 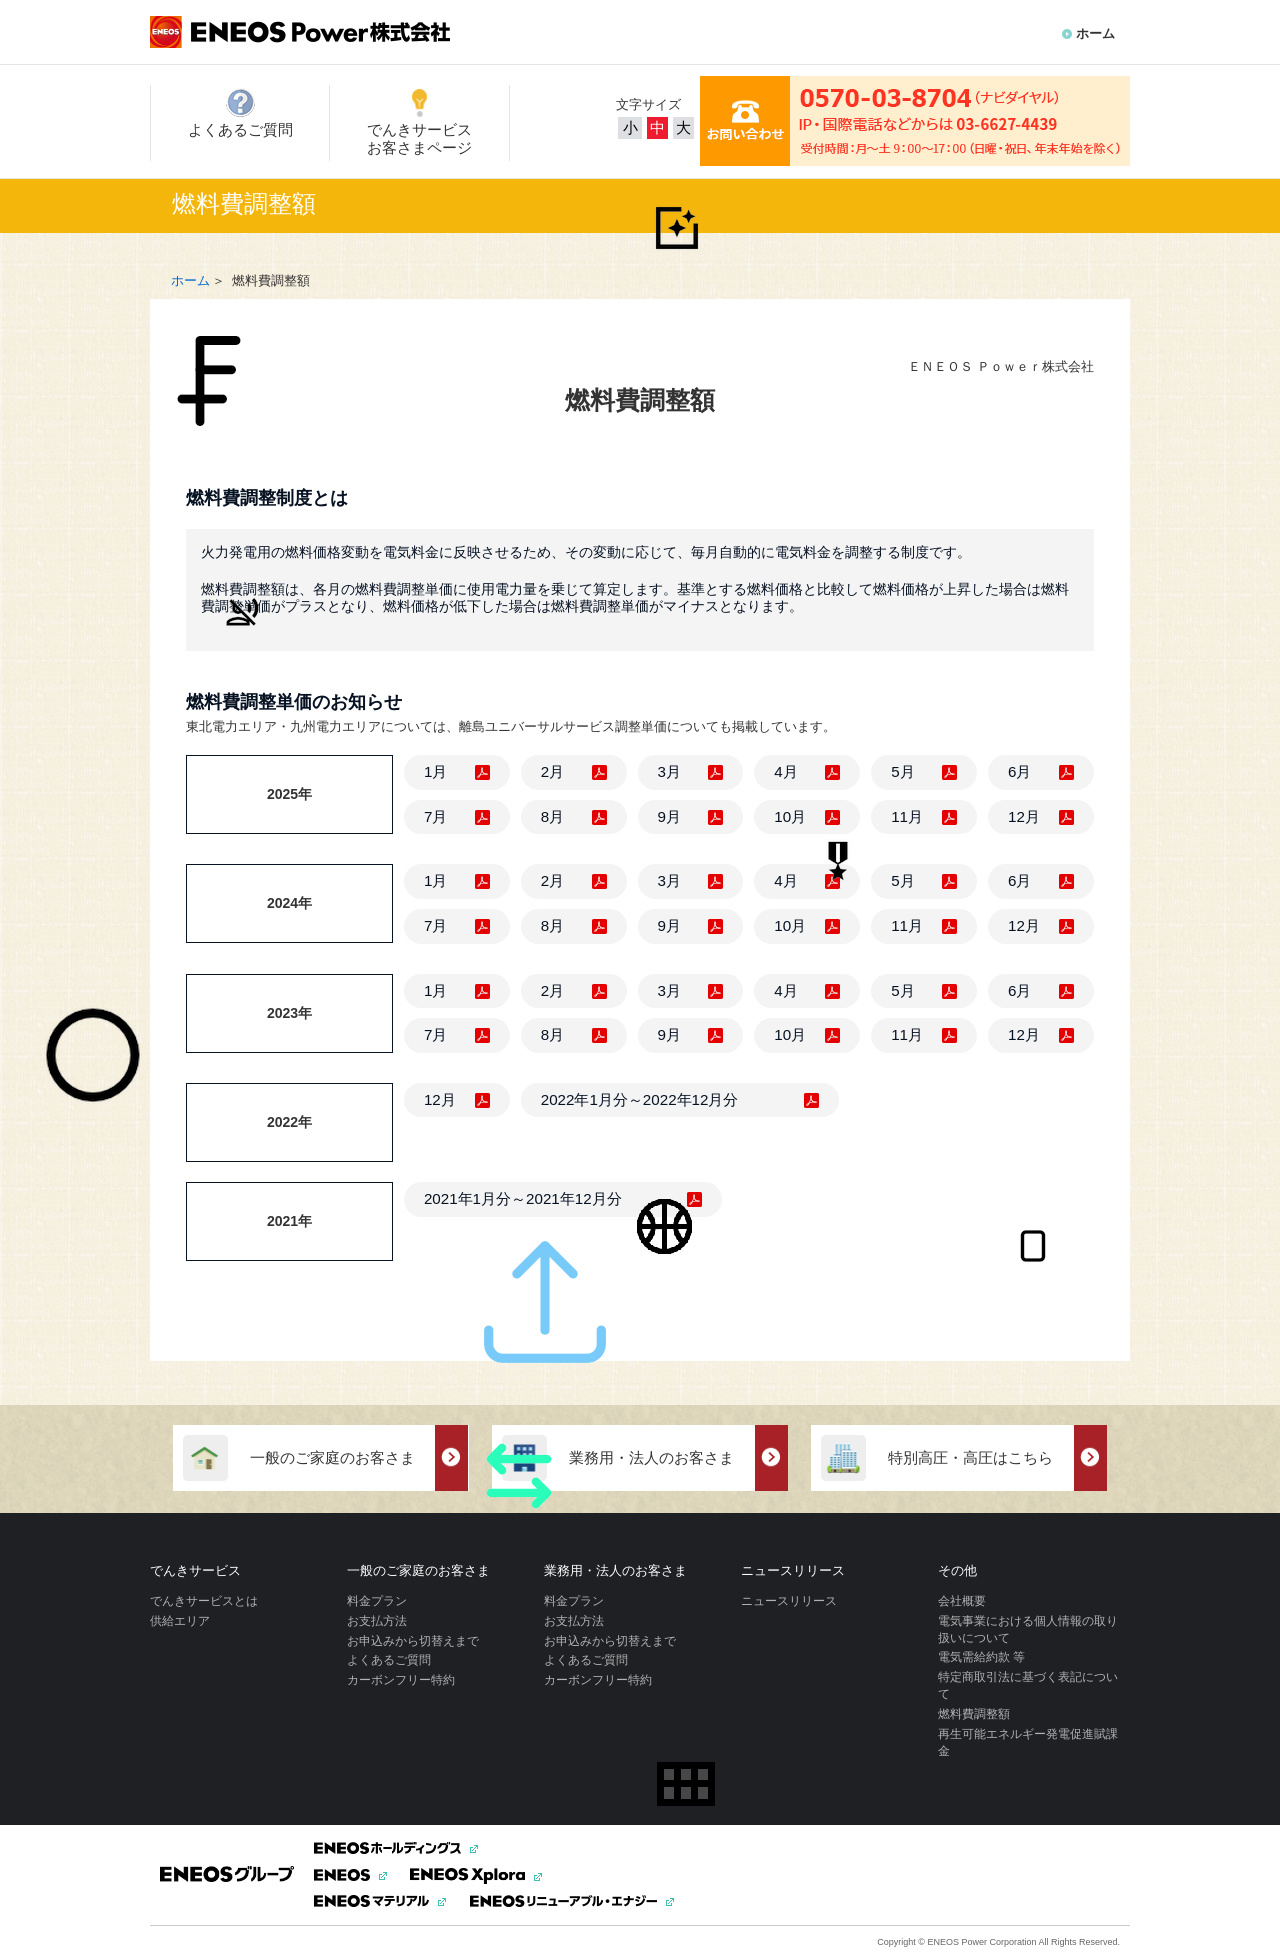 I want to click on view achievements or awards, so click(x=838, y=861).